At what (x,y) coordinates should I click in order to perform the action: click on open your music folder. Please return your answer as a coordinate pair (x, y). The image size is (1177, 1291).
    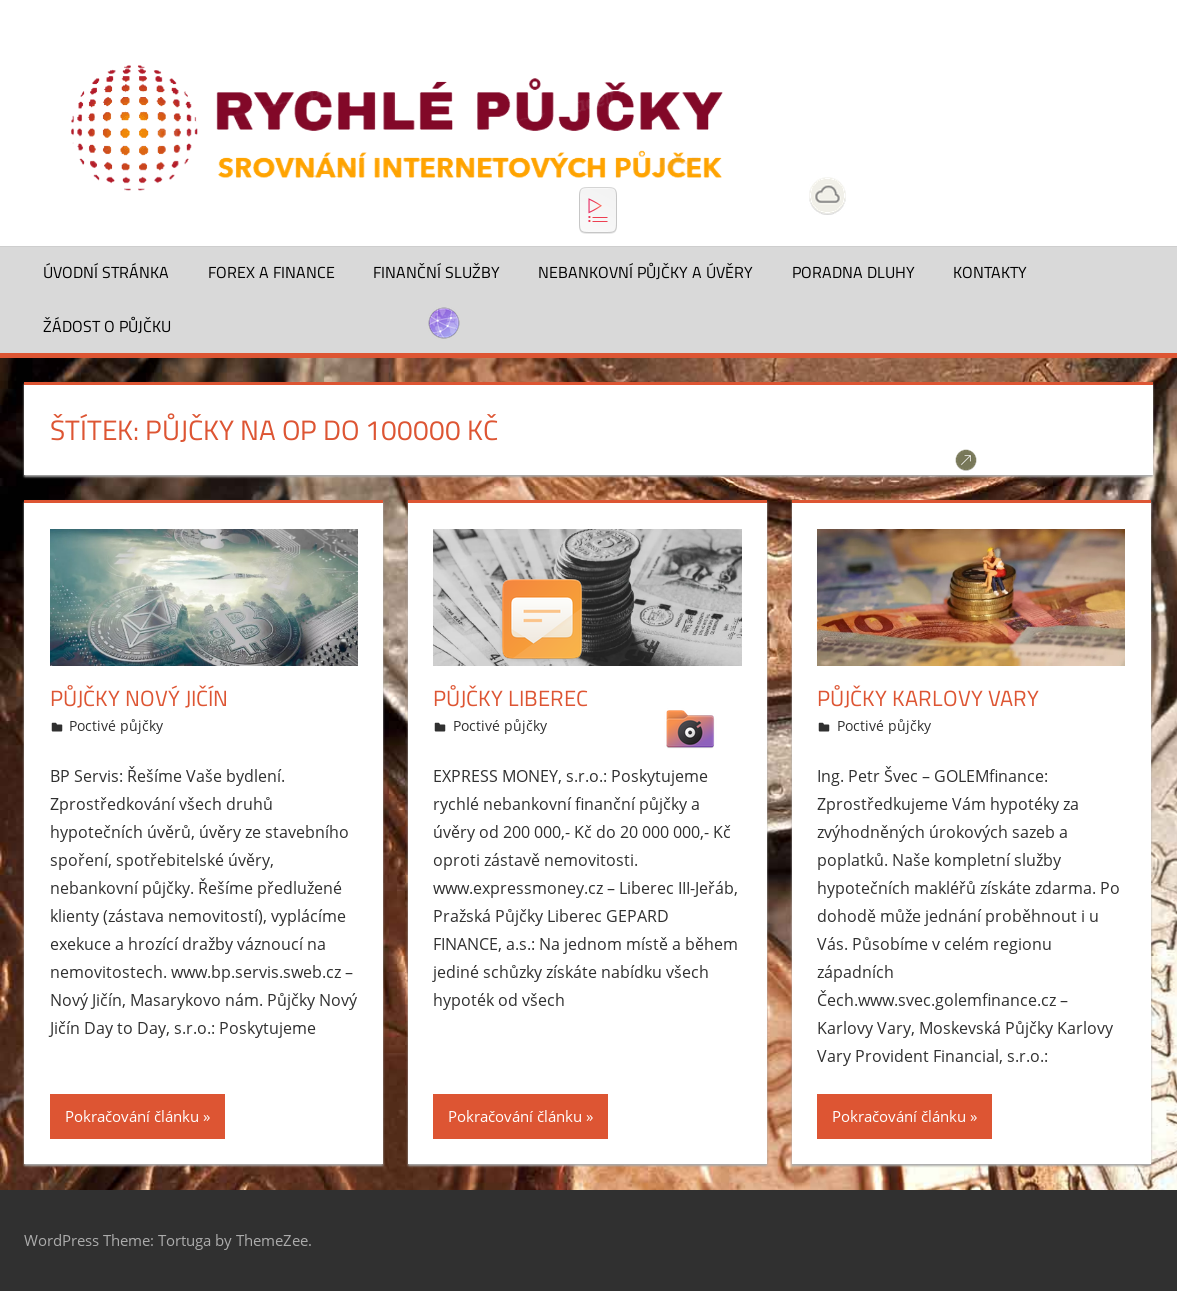
    Looking at the image, I should click on (690, 730).